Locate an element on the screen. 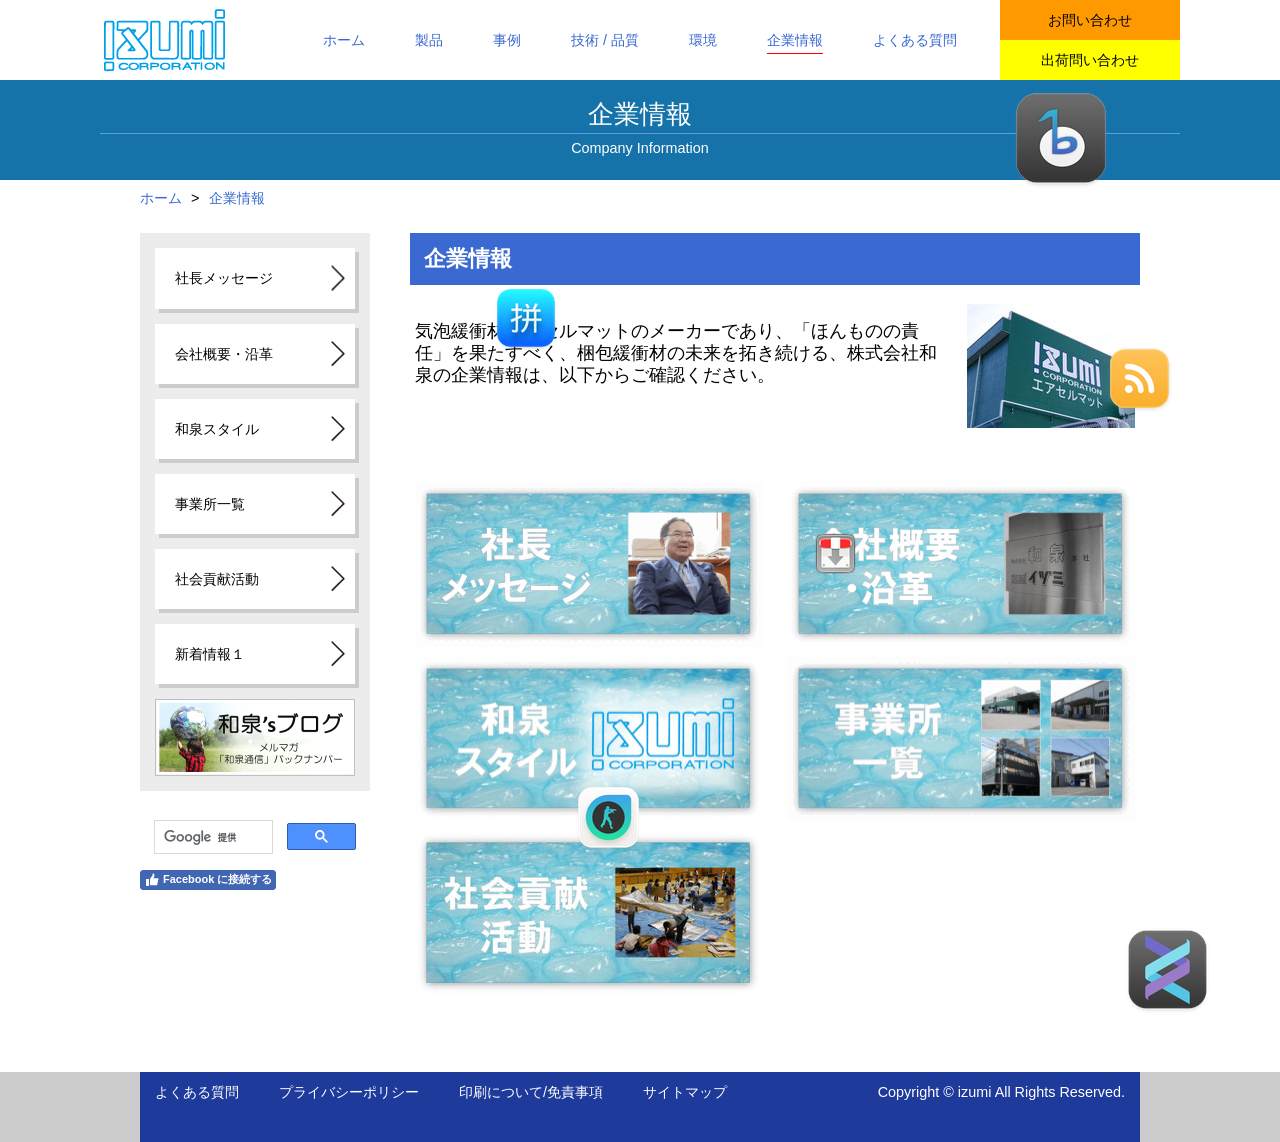 This screenshot has width=1280, height=1142. open ibus pinyin chinese input method is located at coordinates (526, 318).